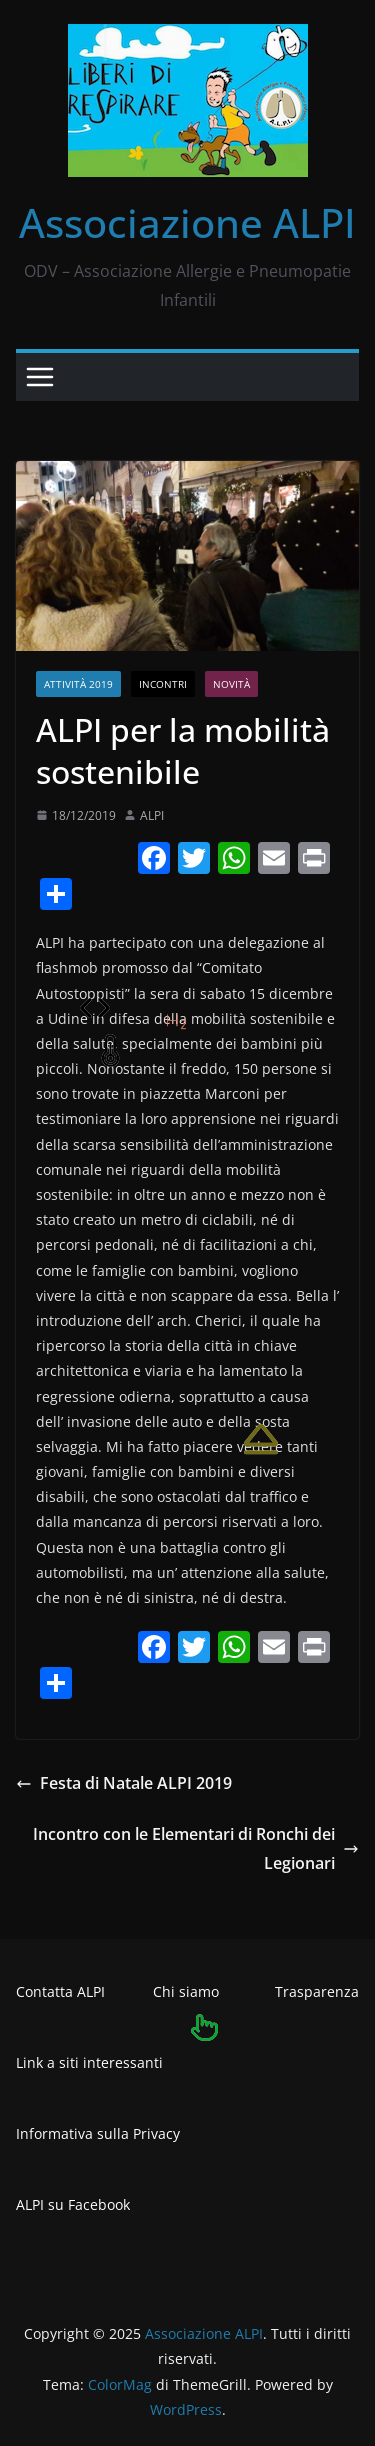 The width and height of the screenshot is (375, 2446). What do you see at coordinates (95, 1008) in the screenshot?
I see `expand or resize content horizontally` at bounding box center [95, 1008].